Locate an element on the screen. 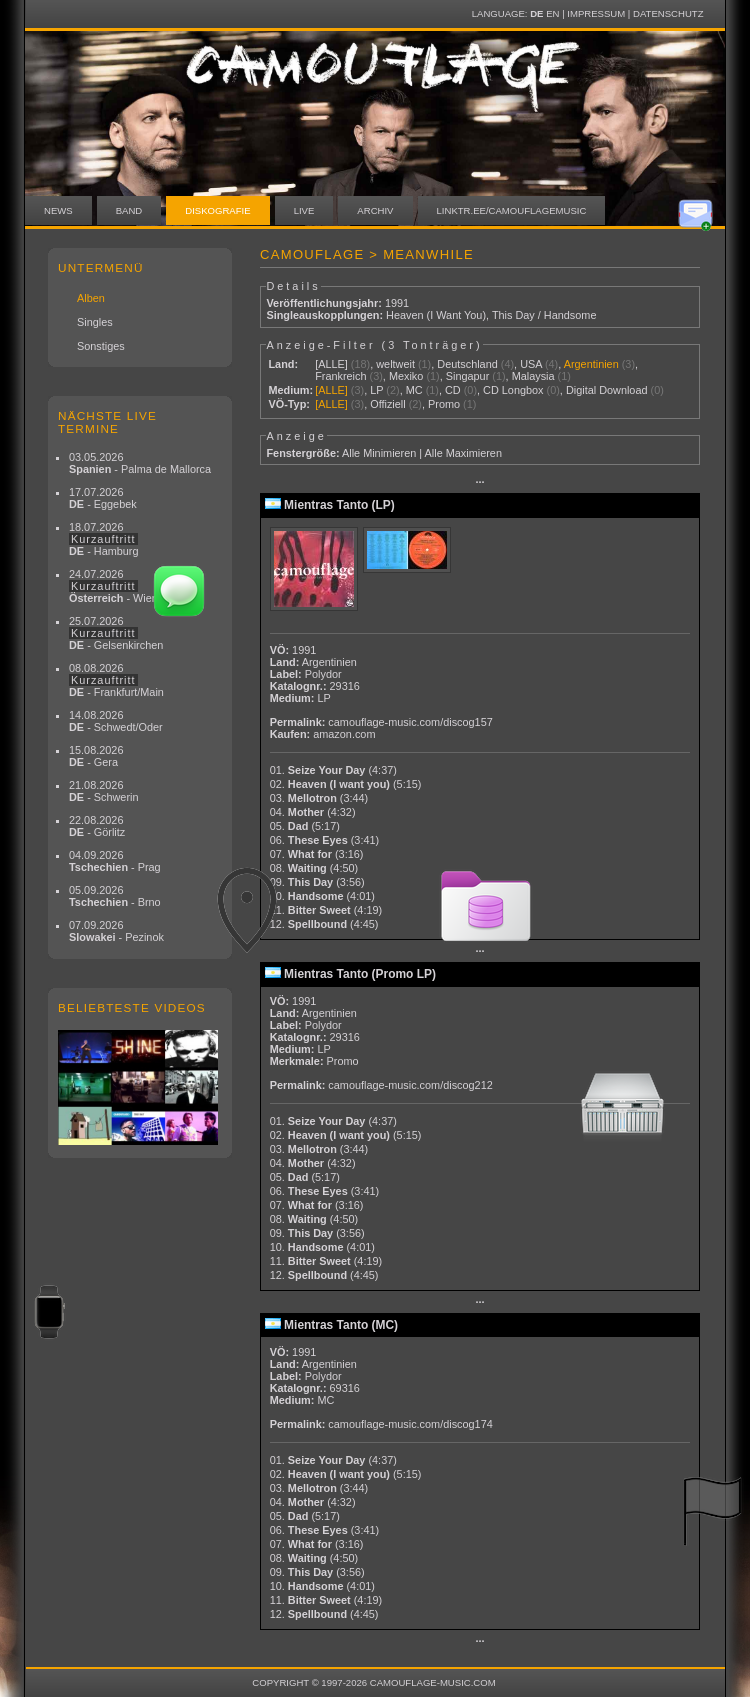 The height and width of the screenshot is (1697, 750). share content via messages is located at coordinates (179, 591).